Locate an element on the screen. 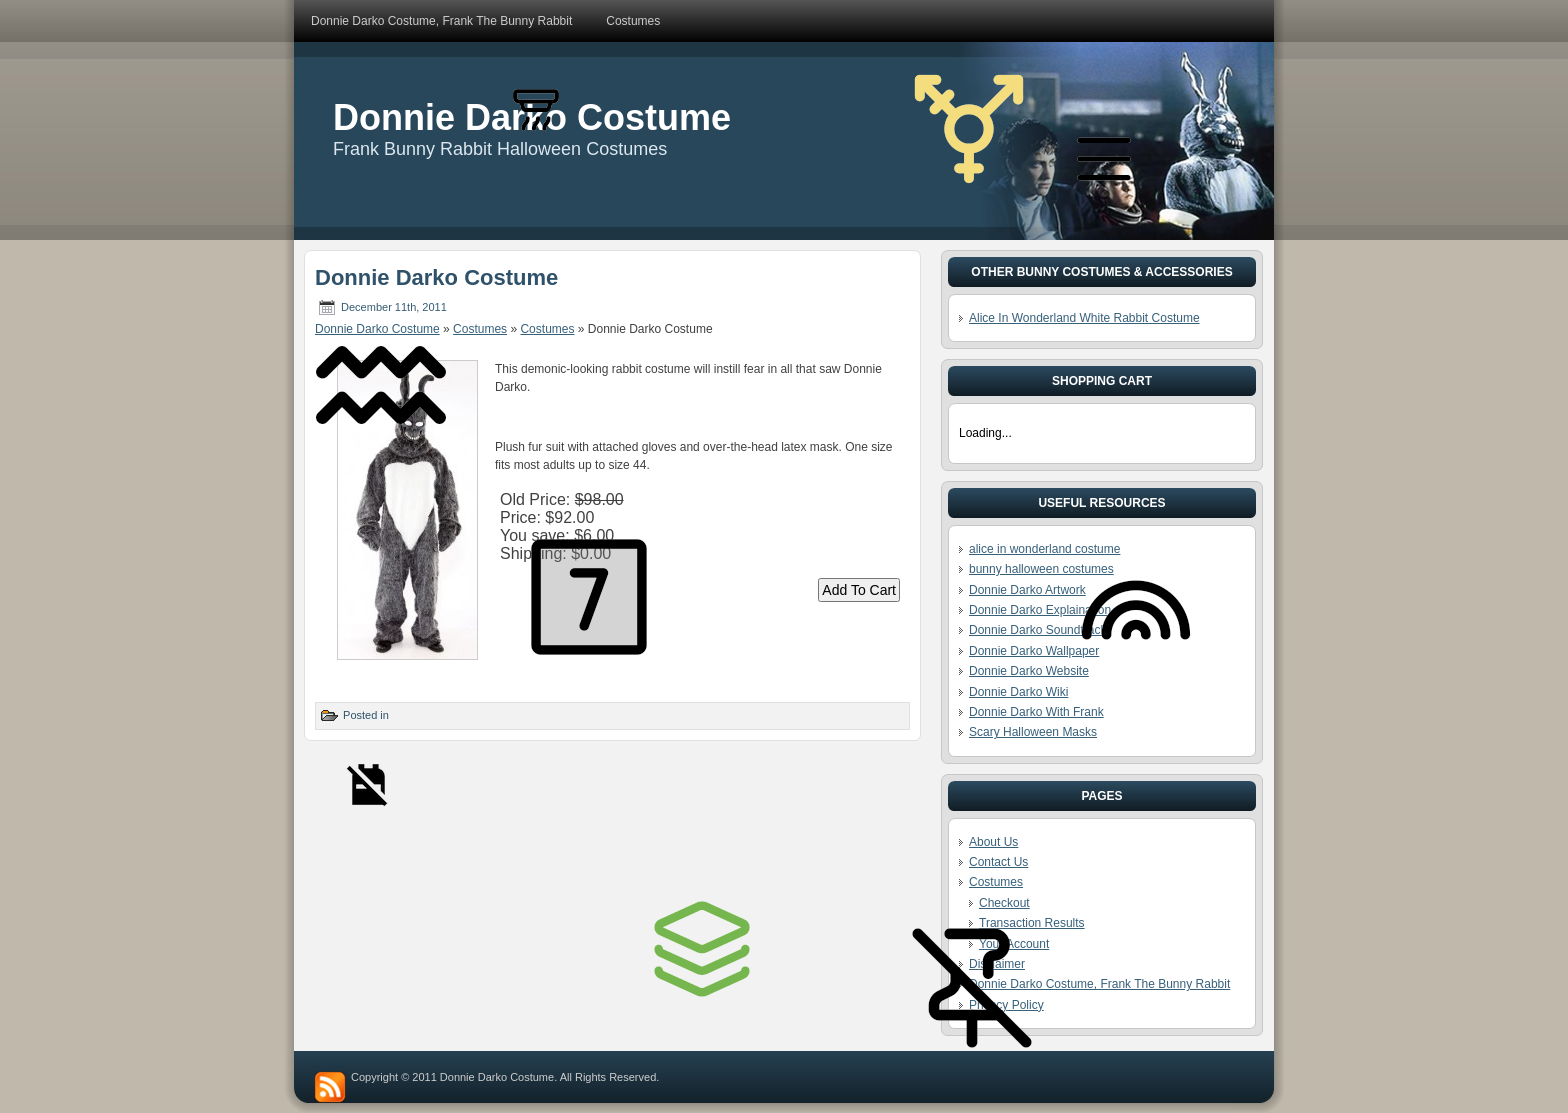 The height and width of the screenshot is (1113, 1568). no backpacks allowed in this area is located at coordinates (368, 784).